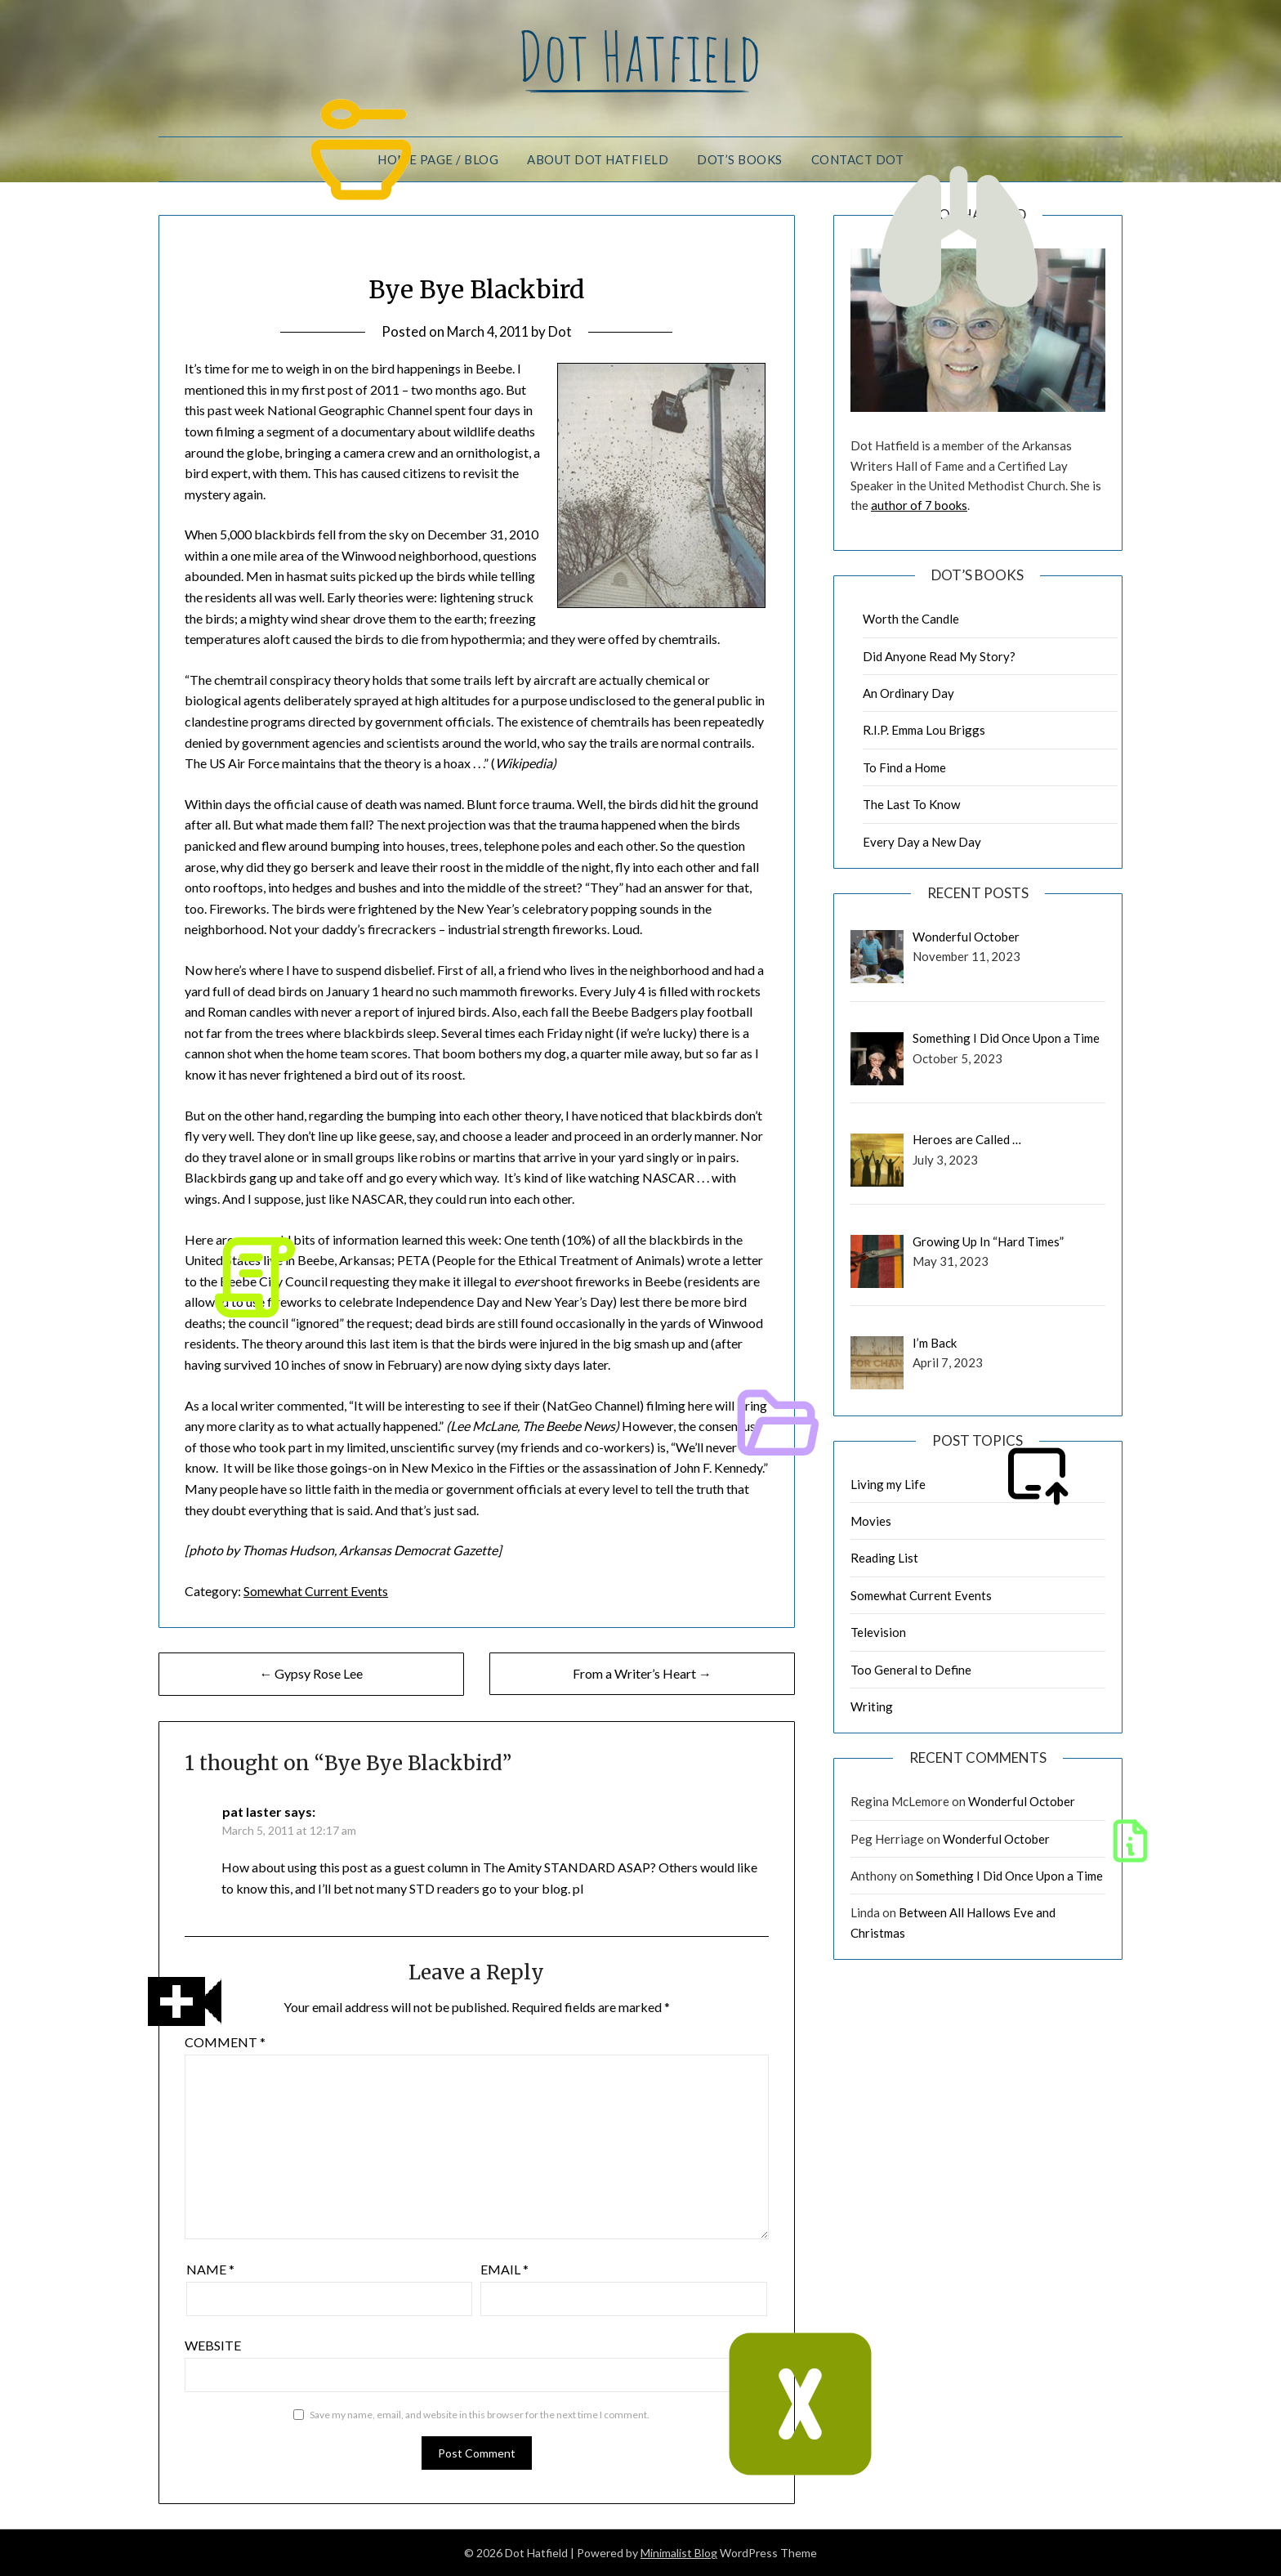  I want to click on view license or terms of service, so click(255, 1277).